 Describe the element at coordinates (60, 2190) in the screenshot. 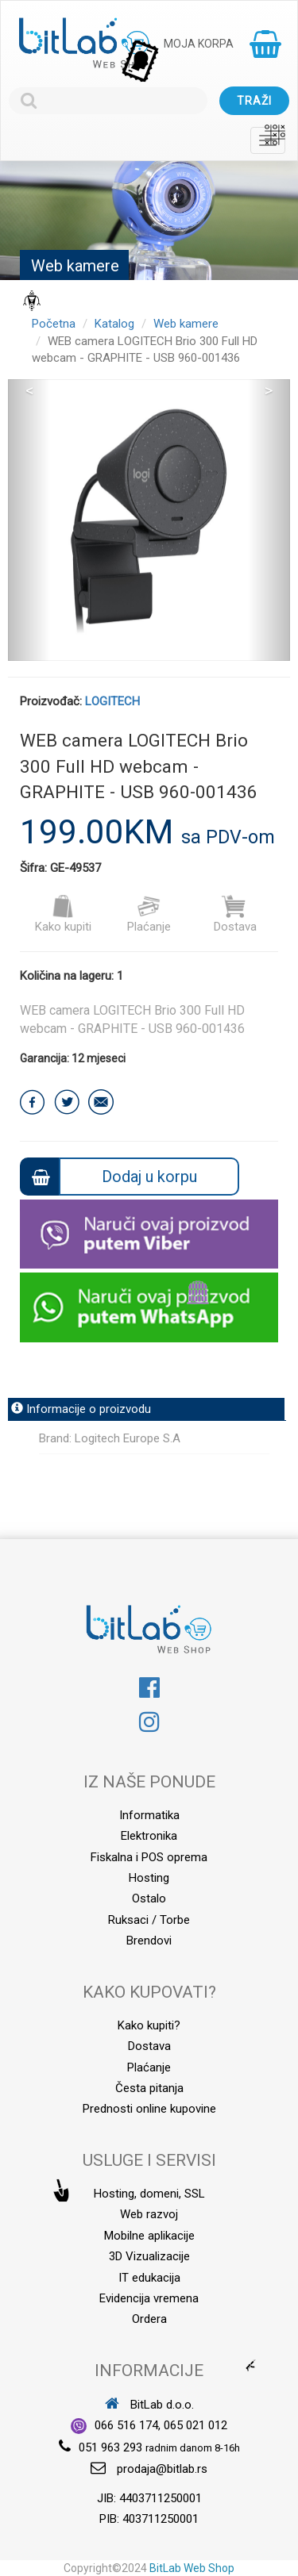

I see `select spade suit in a card game` at that location.